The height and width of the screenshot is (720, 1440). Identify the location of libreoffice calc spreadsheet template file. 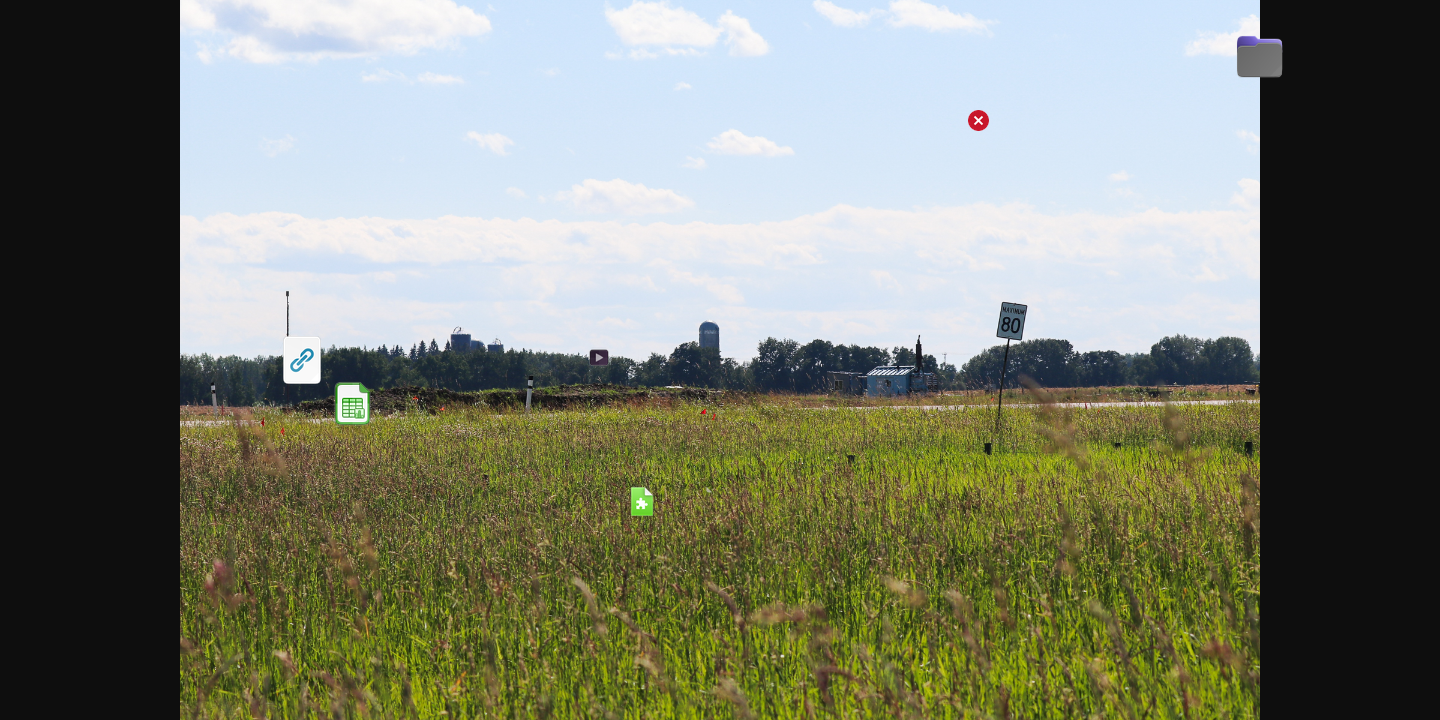
(352, 403).